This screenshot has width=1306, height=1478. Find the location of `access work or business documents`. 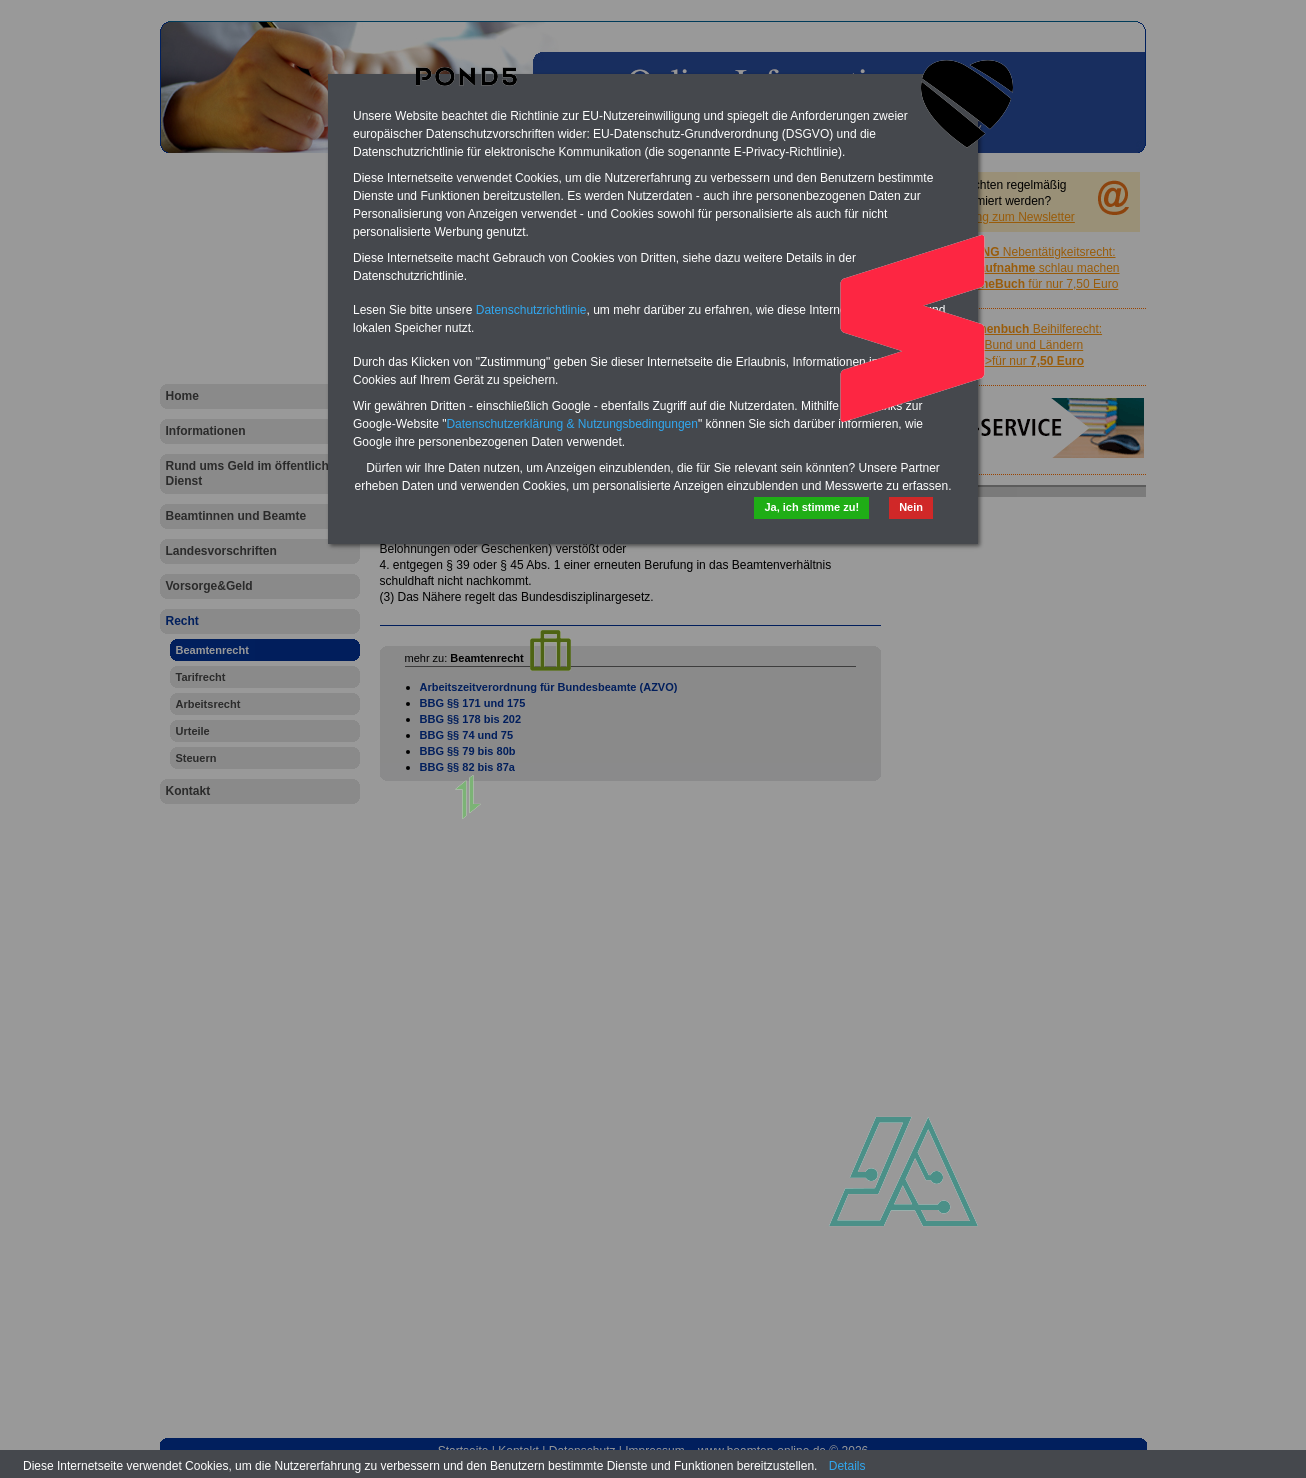

access work or business documents is located at coordinates (550, 652).